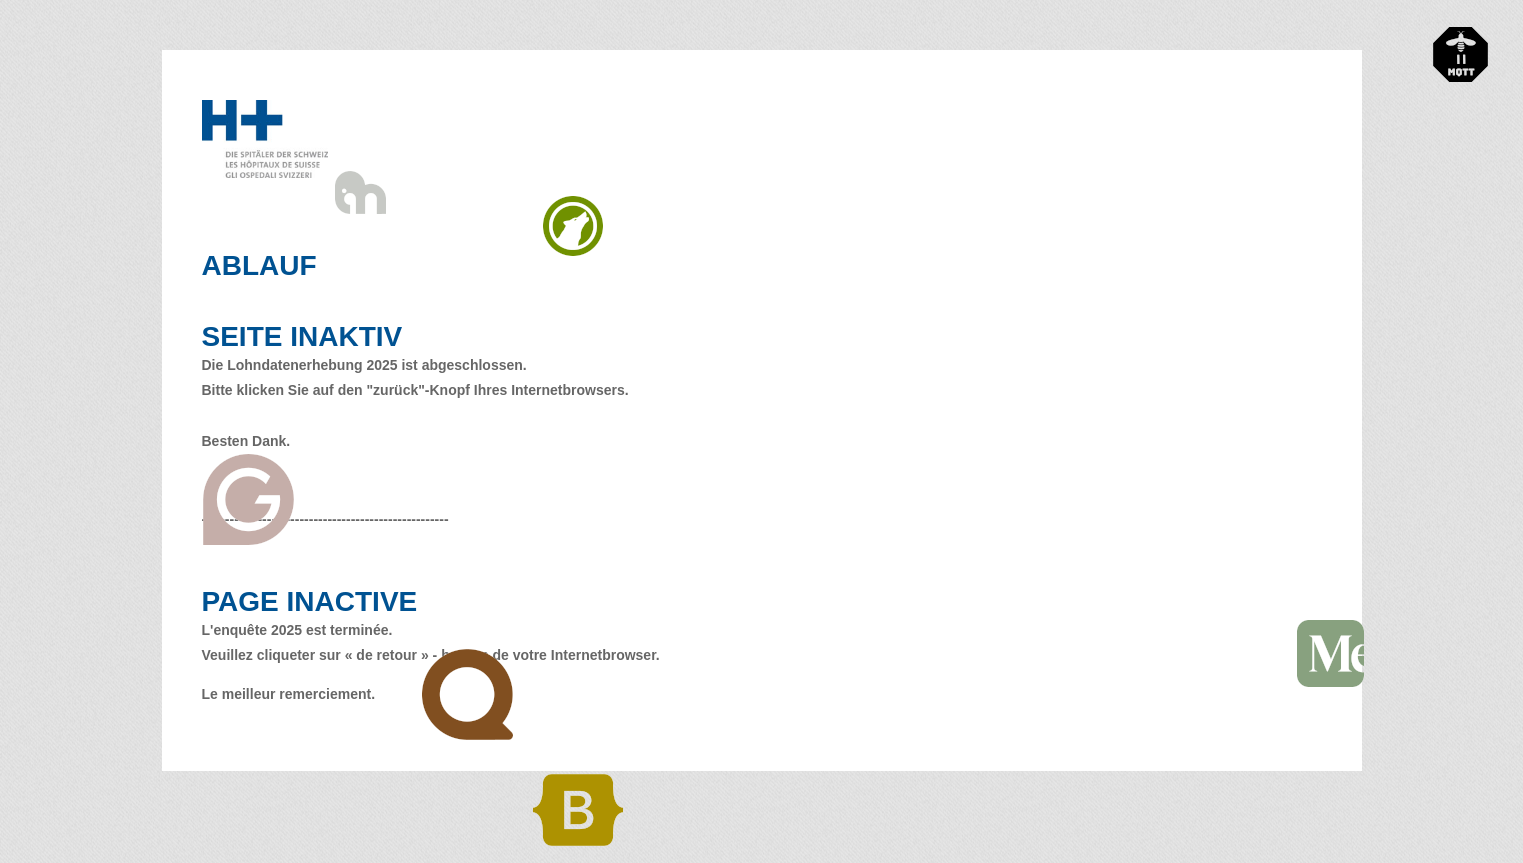 The width and height of the screenshot is (1523, 863). What do you see at coordinates (578, 810) in the screenshot?
I see `Bootstrap framework logo` at bounding box center [578, 810].